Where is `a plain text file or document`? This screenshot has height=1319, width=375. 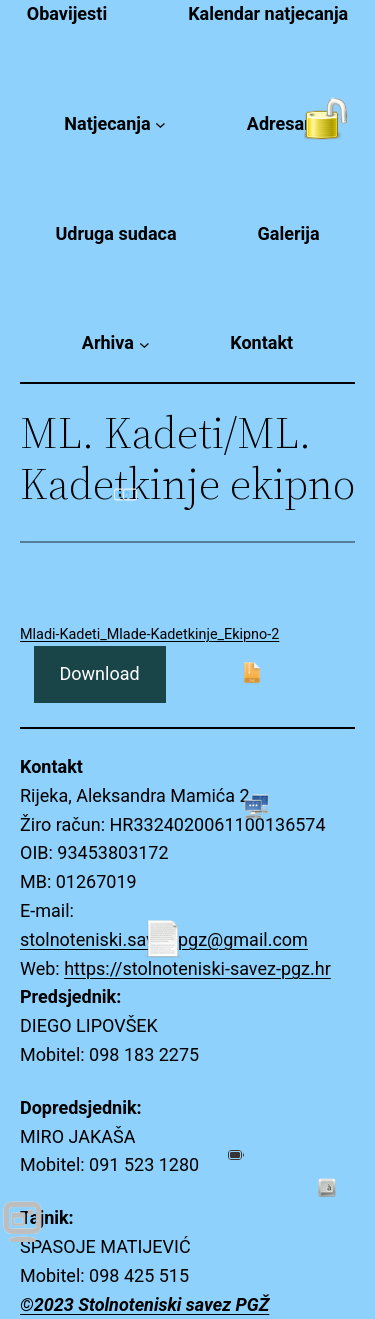 a plain text file or document is located at coordinates (163, 938).